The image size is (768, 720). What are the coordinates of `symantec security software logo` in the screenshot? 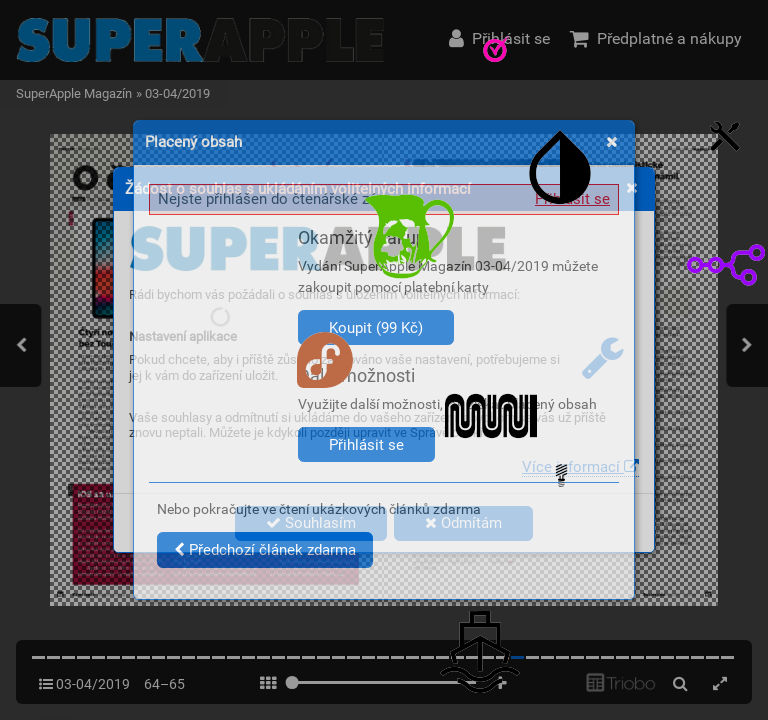 It's located at (496, 49).